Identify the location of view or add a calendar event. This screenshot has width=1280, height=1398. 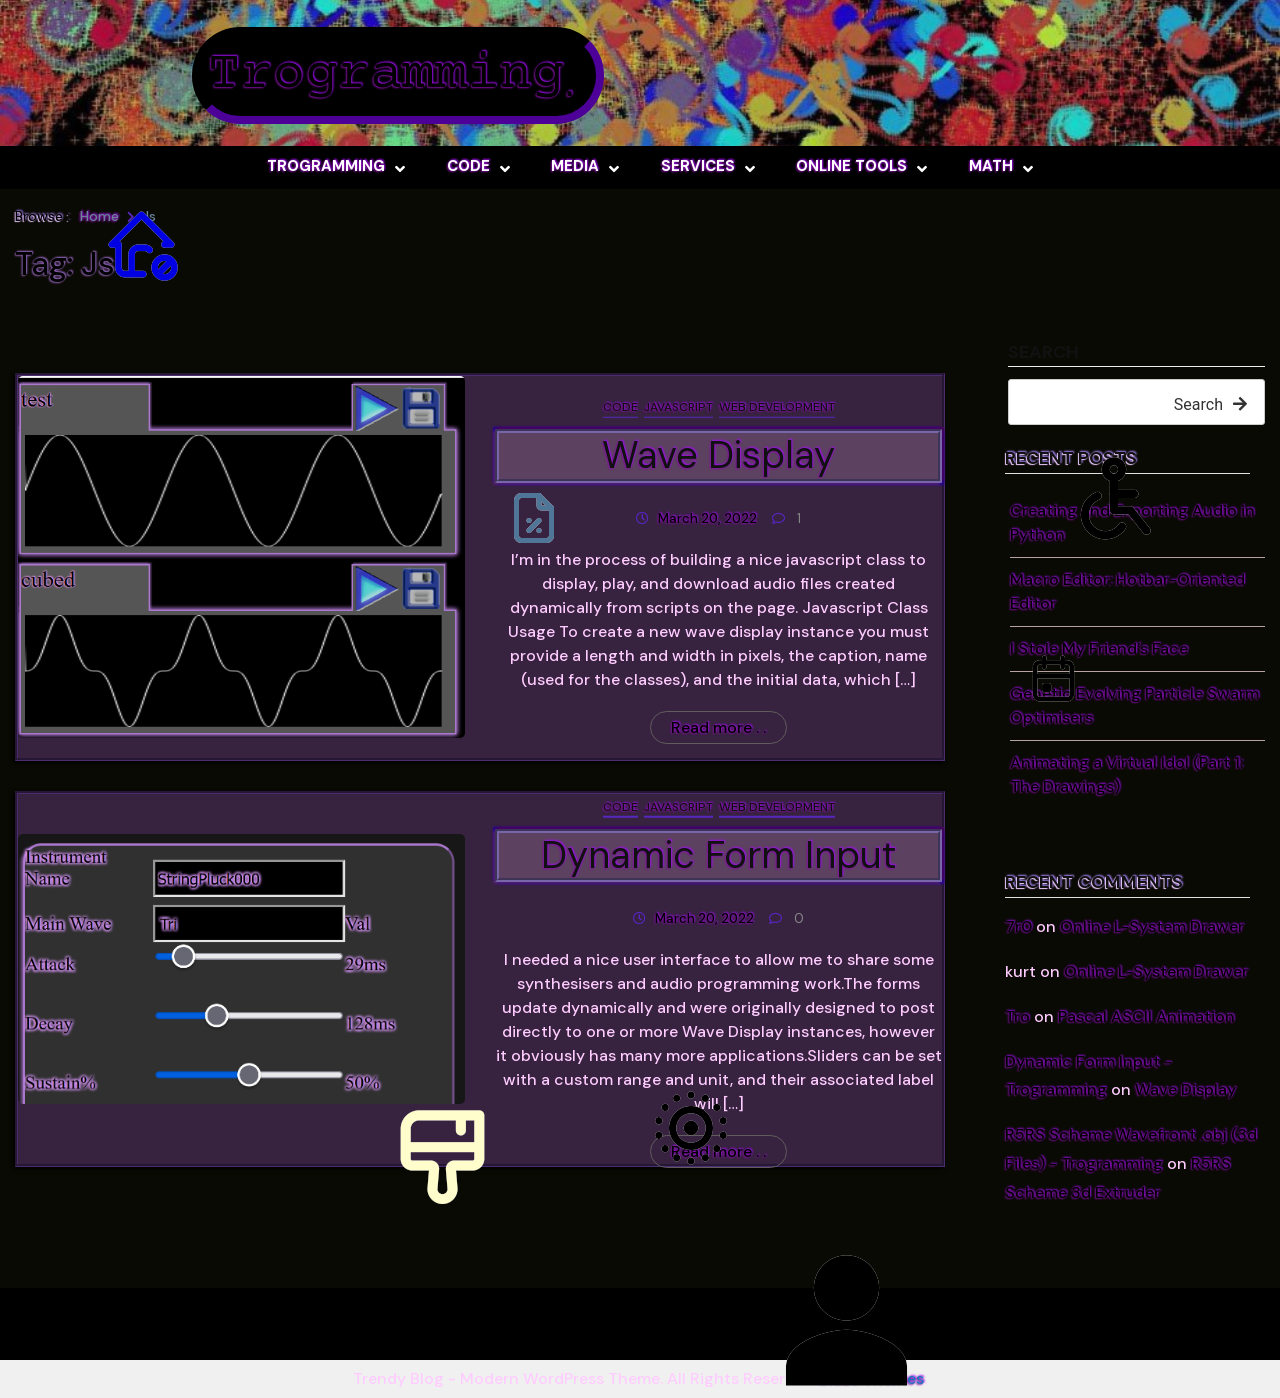
(1053, 678).